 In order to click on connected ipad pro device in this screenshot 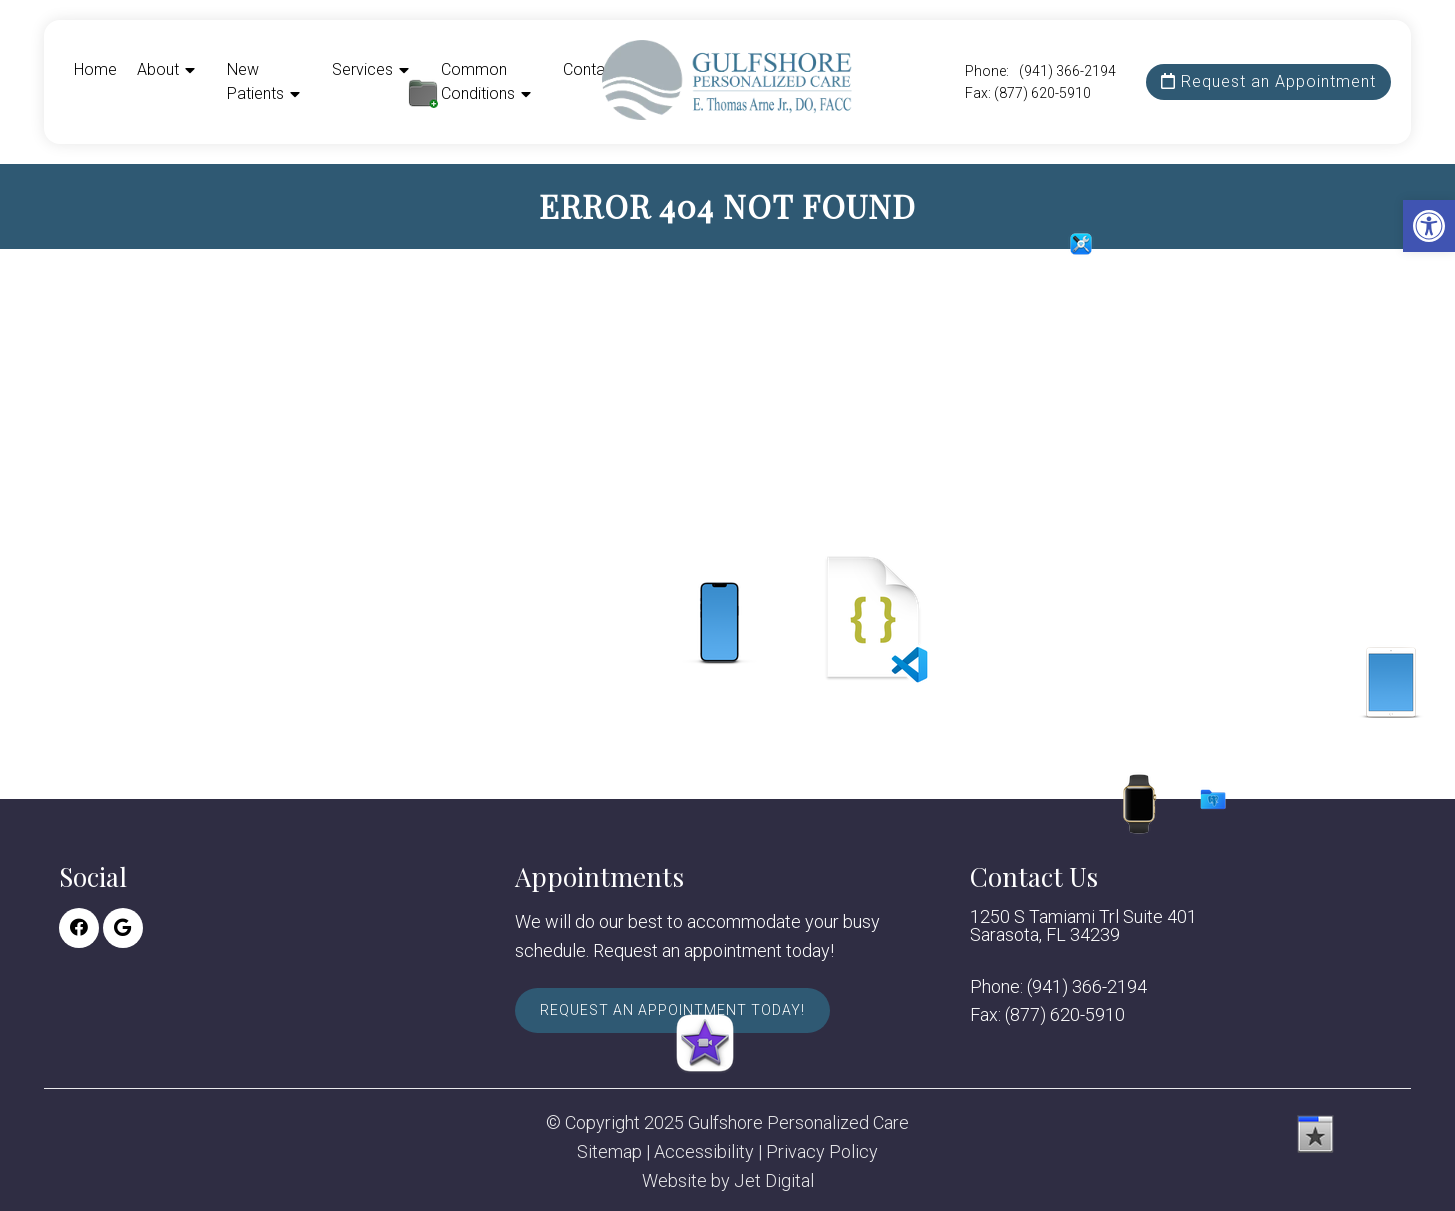, I will do `click(1391, 682)`.